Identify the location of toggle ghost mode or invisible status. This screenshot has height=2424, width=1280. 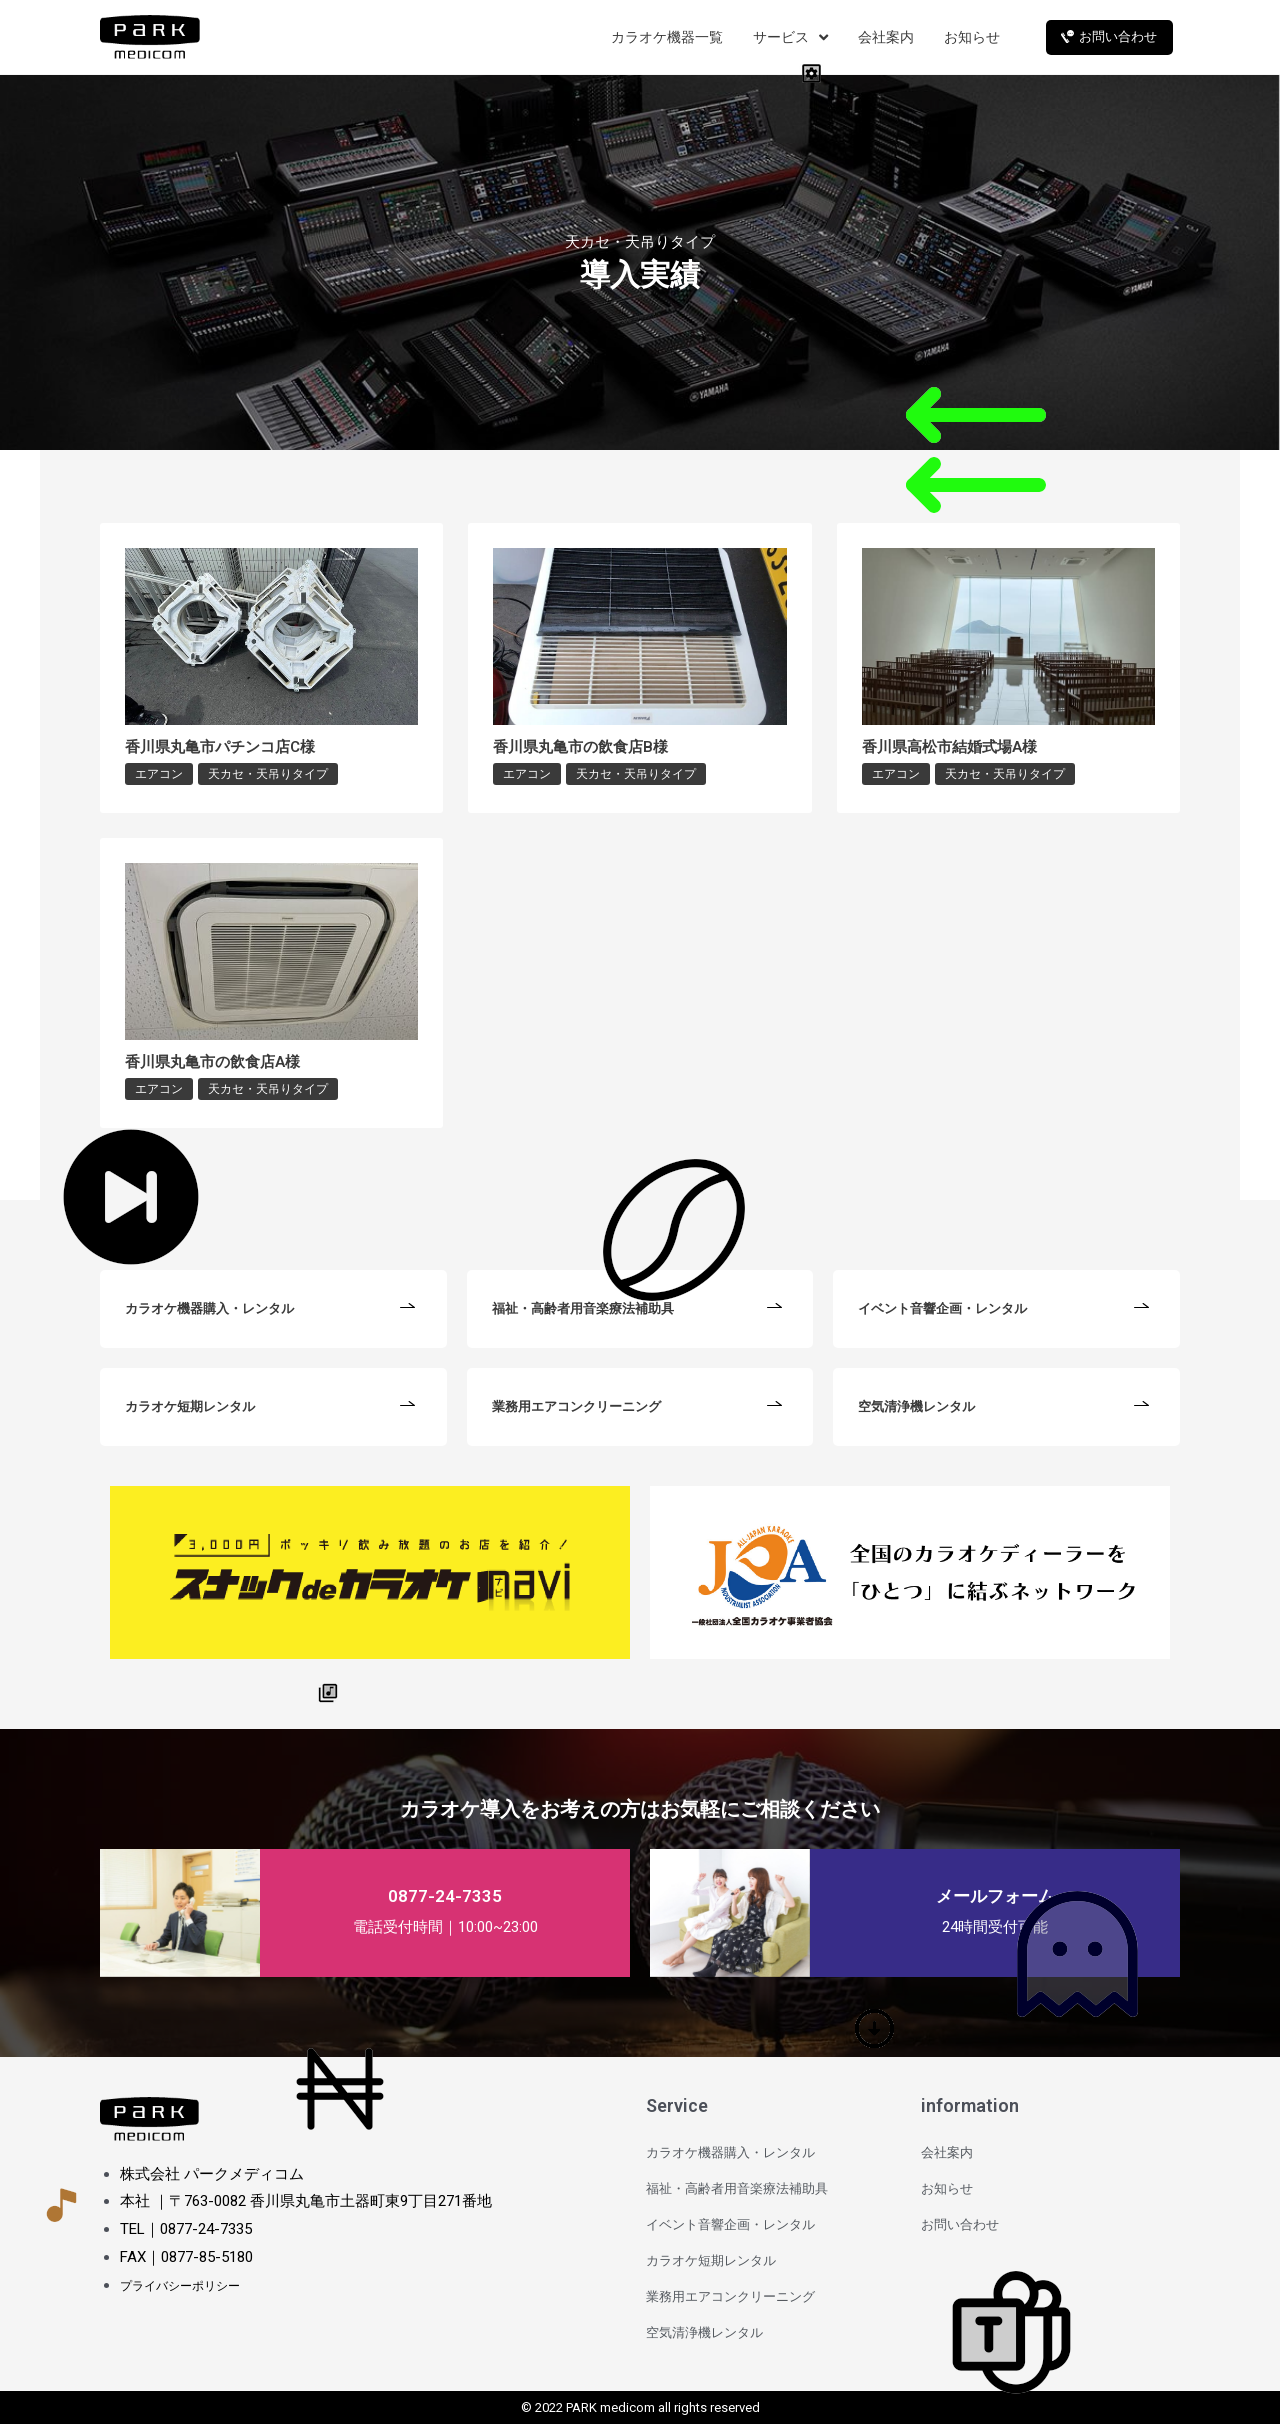
(1077, 1956).